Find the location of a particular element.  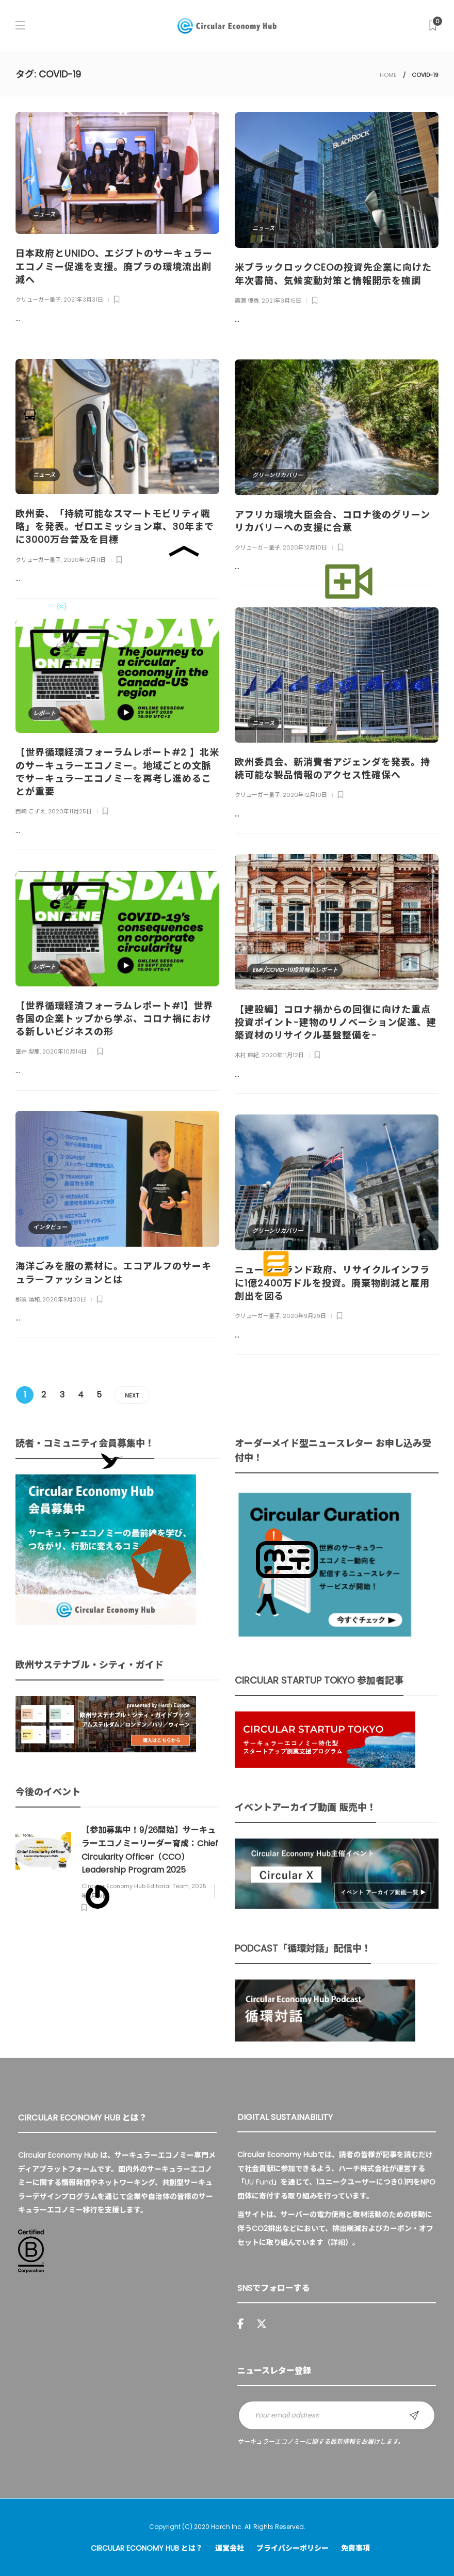

view public transit options is located at coordinates (30, 415).